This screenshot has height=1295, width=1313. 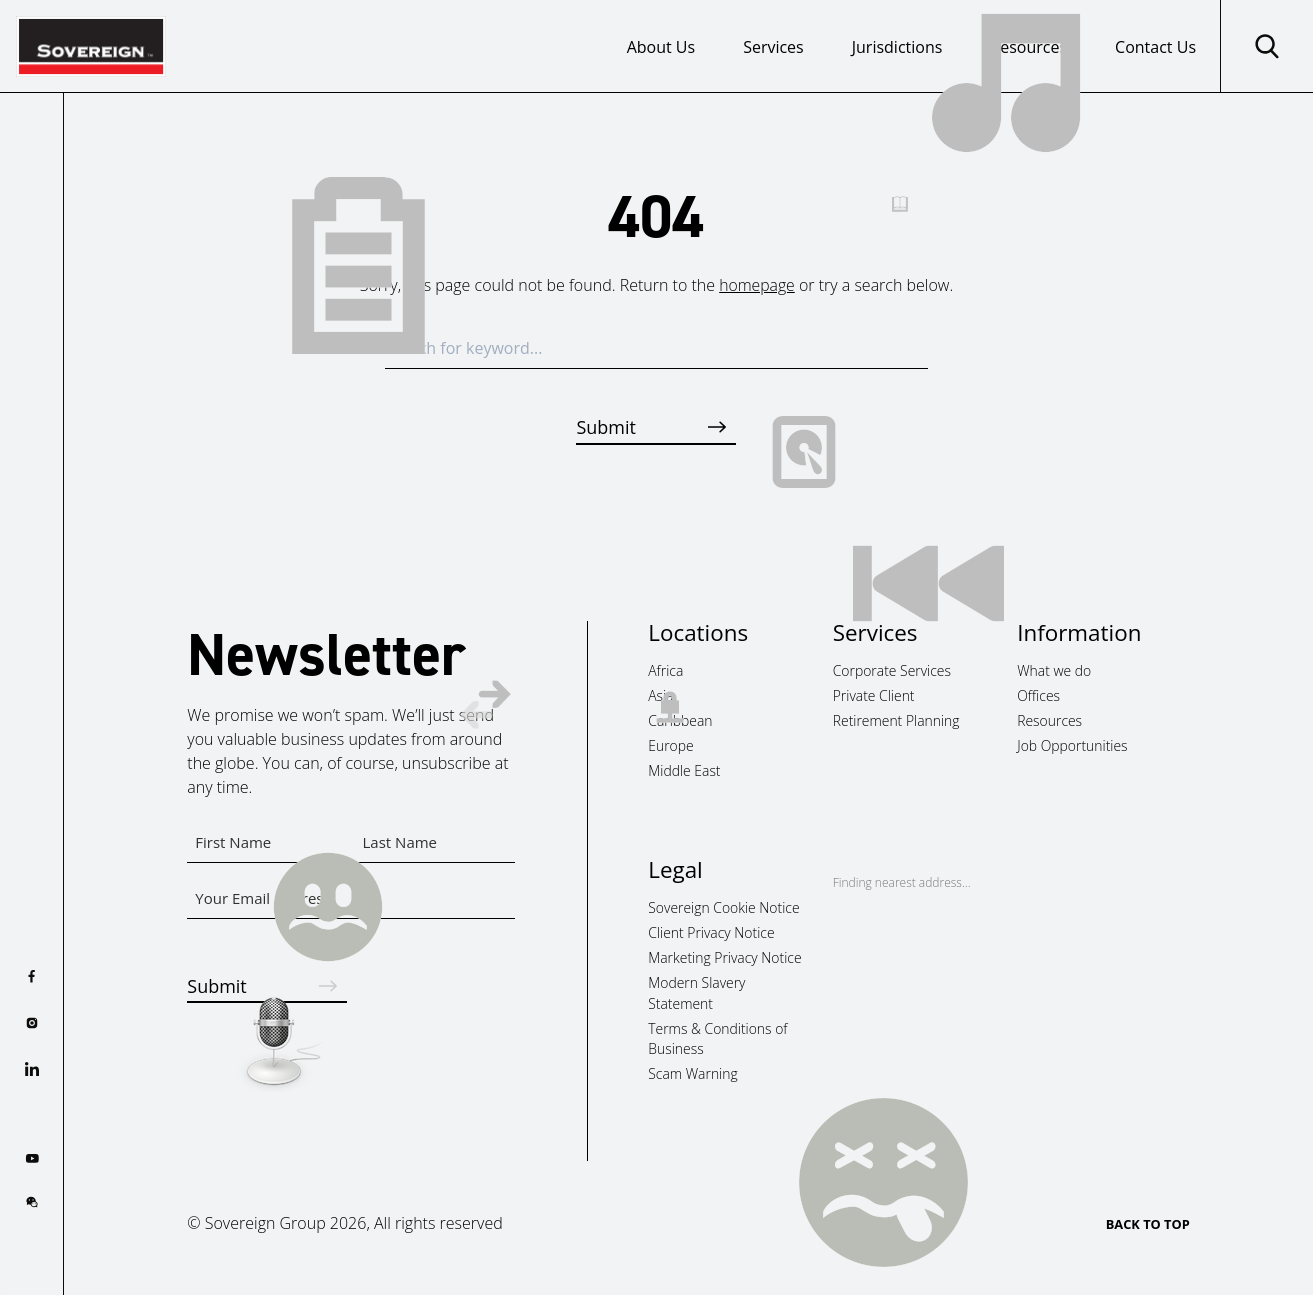 I want to click on indicates a warning or concerning status, so click(x=328, y=907).